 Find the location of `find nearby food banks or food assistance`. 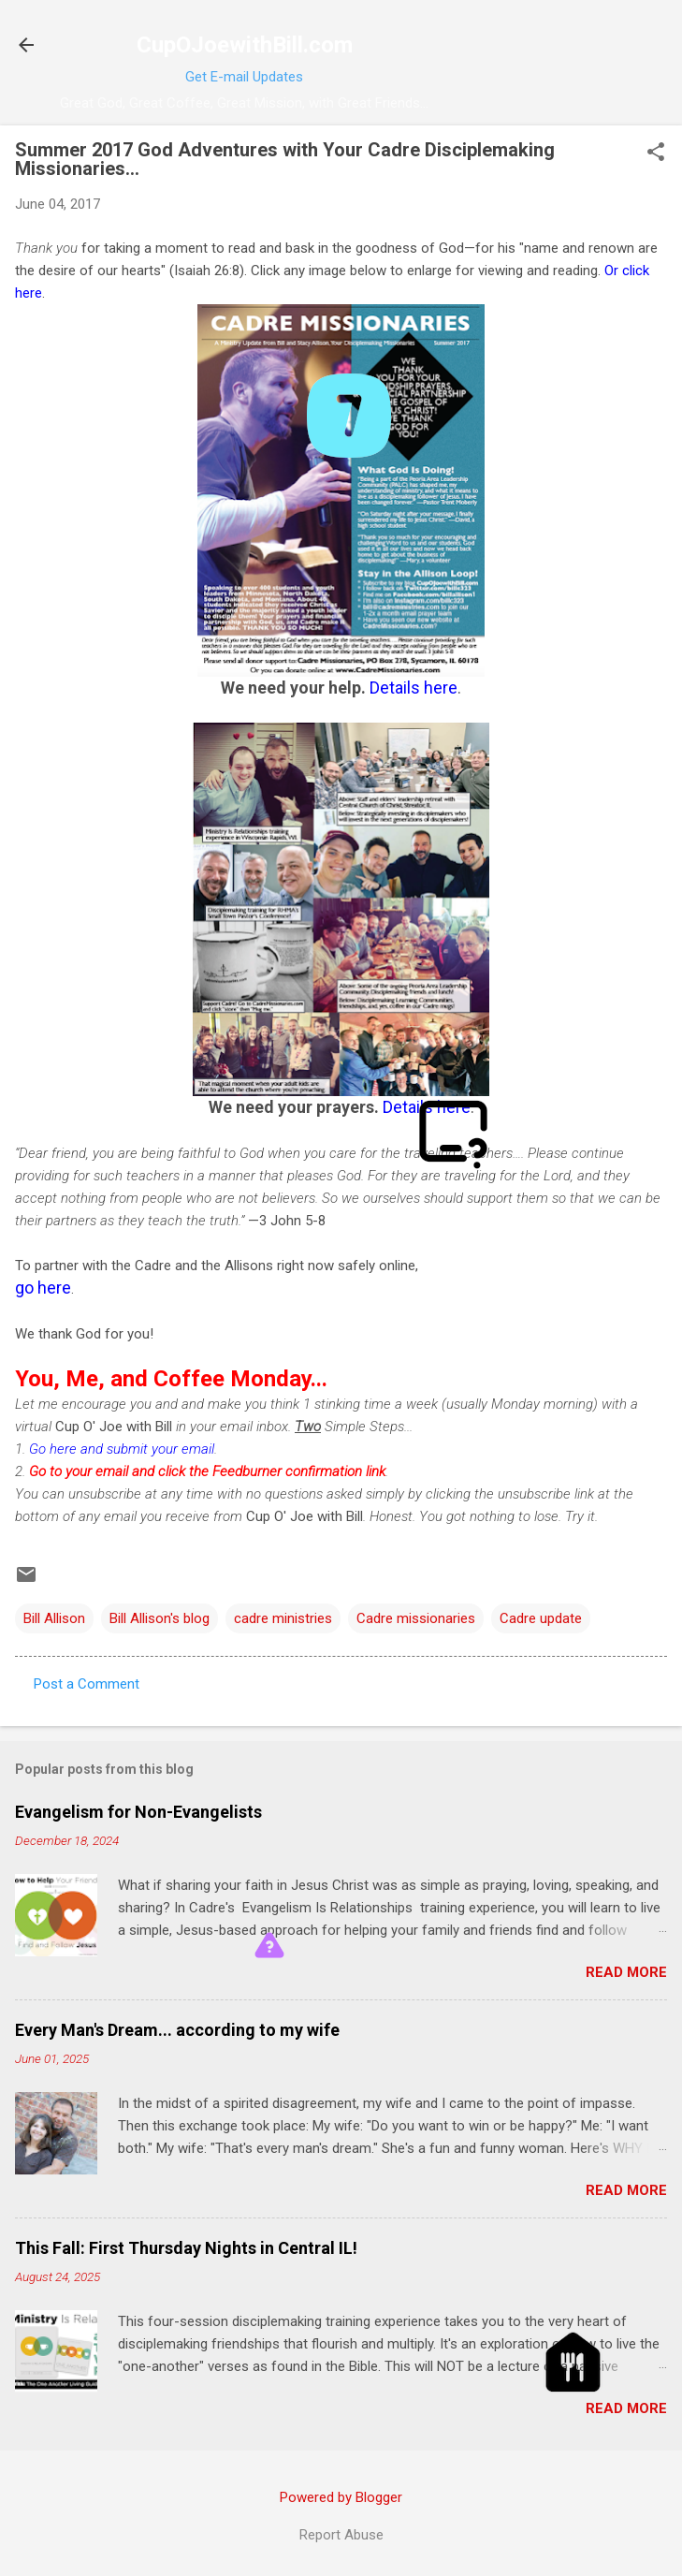

find nearby food banks or food assistance is located at coordinates (573, 2361).